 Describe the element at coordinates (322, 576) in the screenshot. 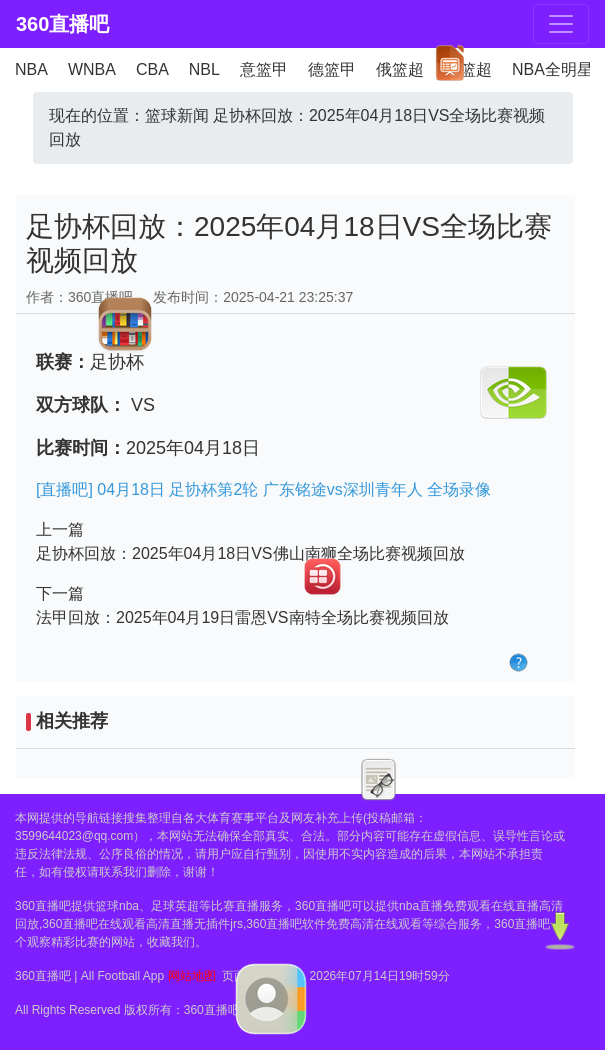

I see `open budgie desktop window previews app` at that location.